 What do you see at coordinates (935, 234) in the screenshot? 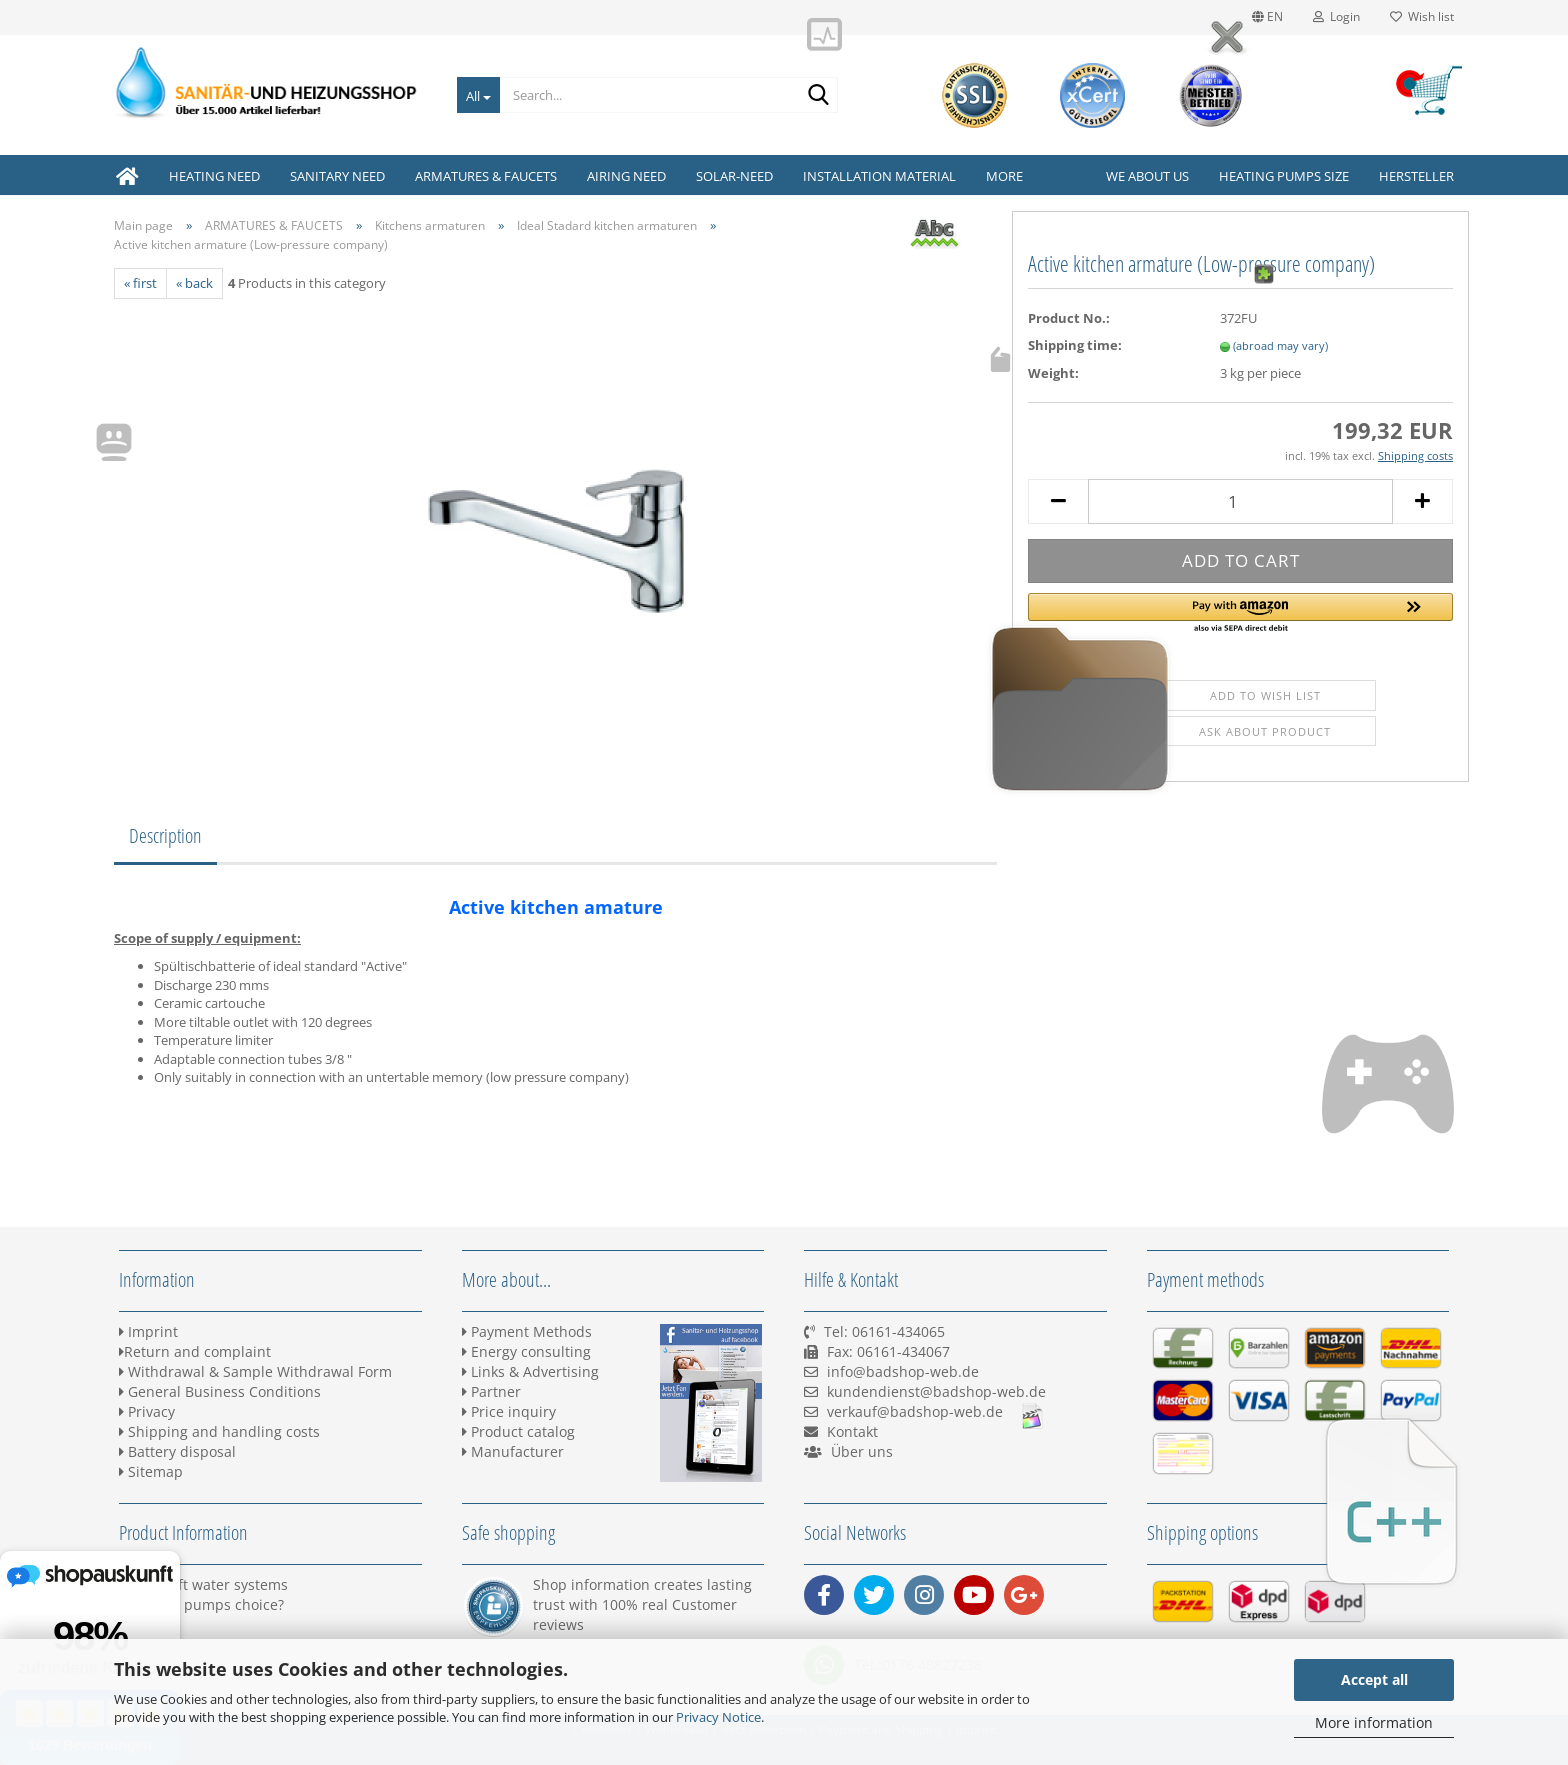
I see `check spelling in document` at bounding box center [935, 234].